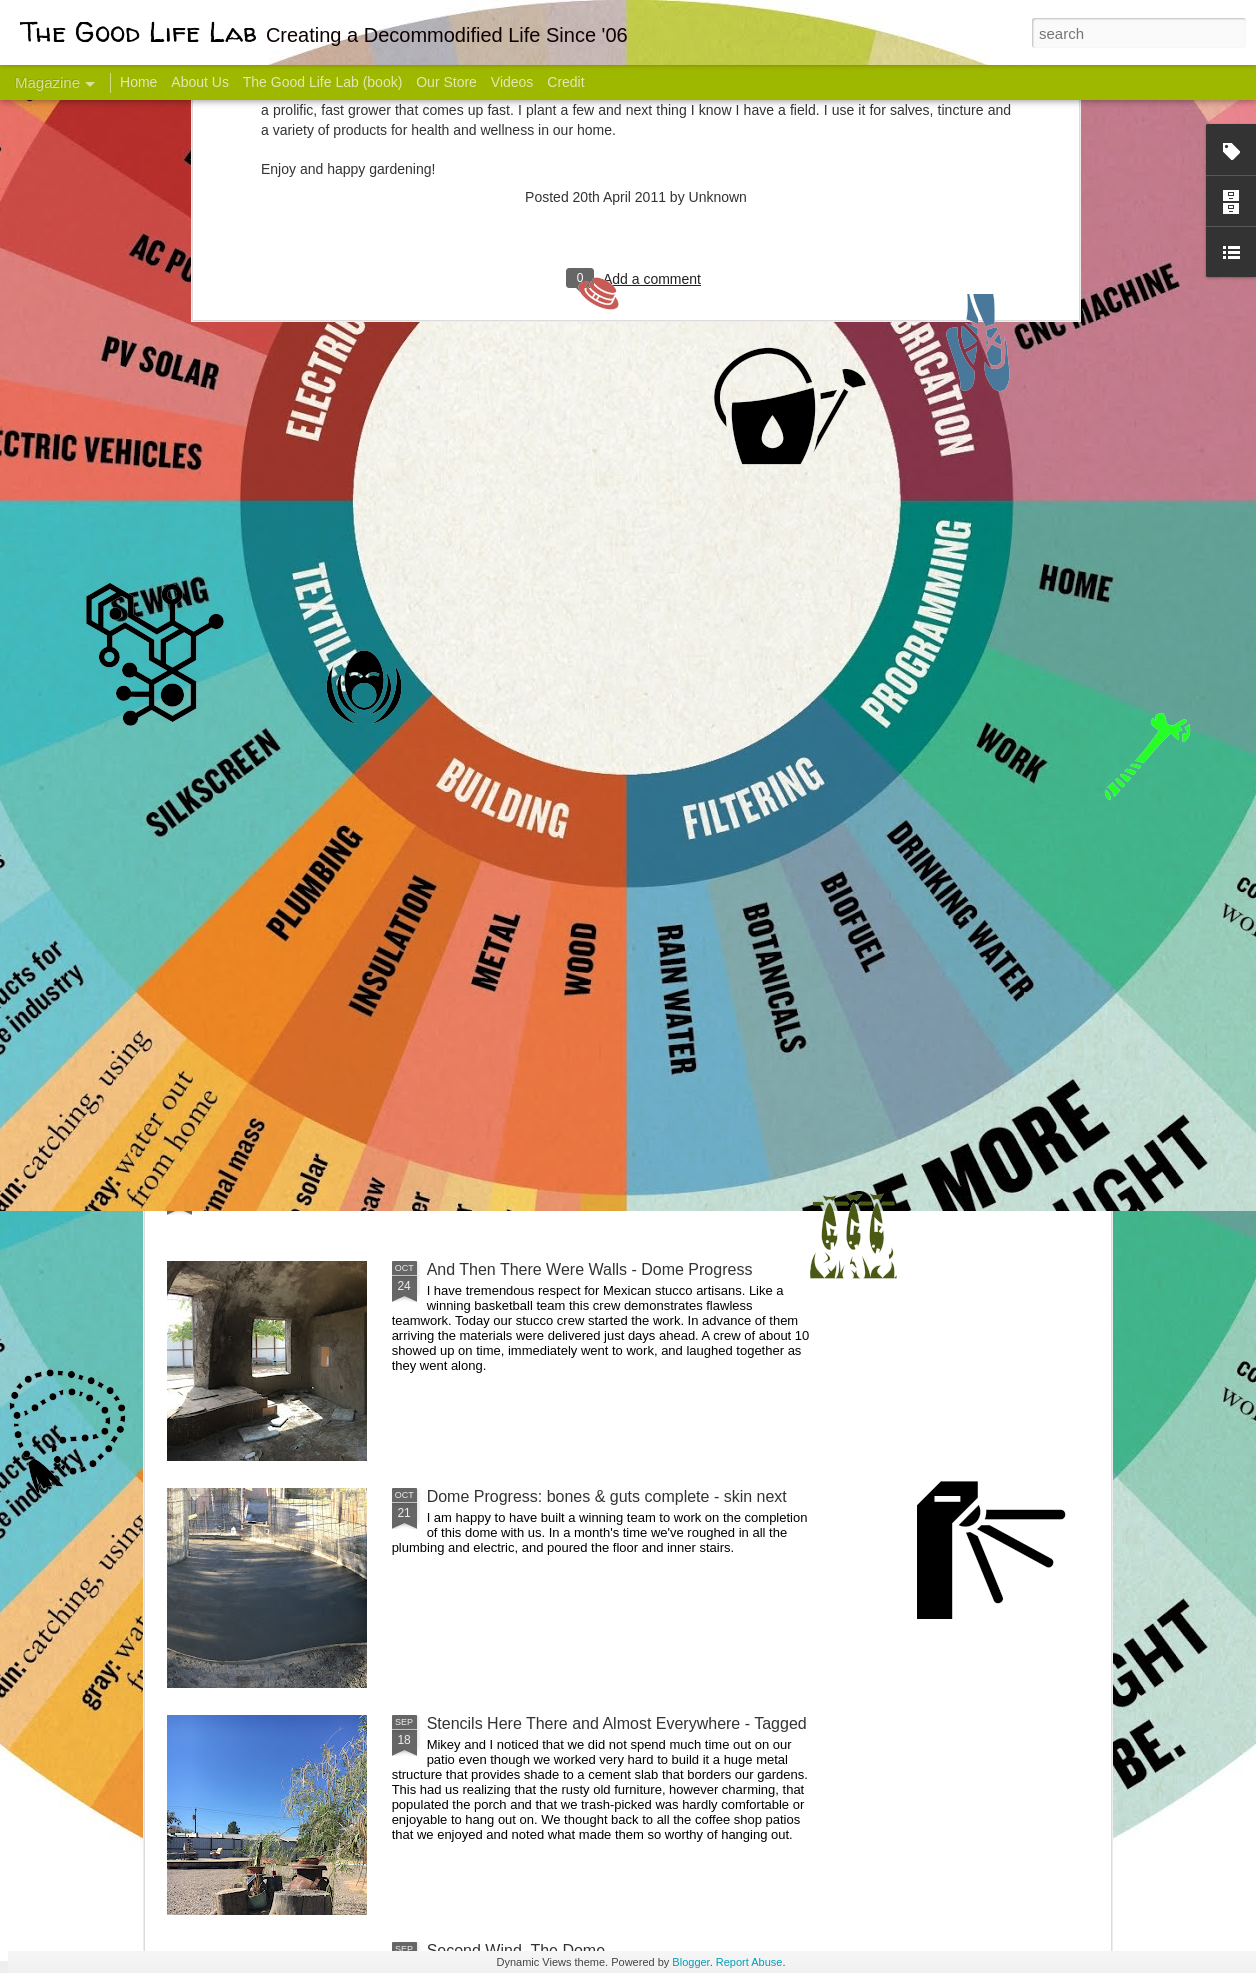 This screenshot has width=1256, height=1973. What do you see at coordinates (979, 343) in the screenshot?
I see `access dance or ballet-related content` at bounding box center [979, 343].